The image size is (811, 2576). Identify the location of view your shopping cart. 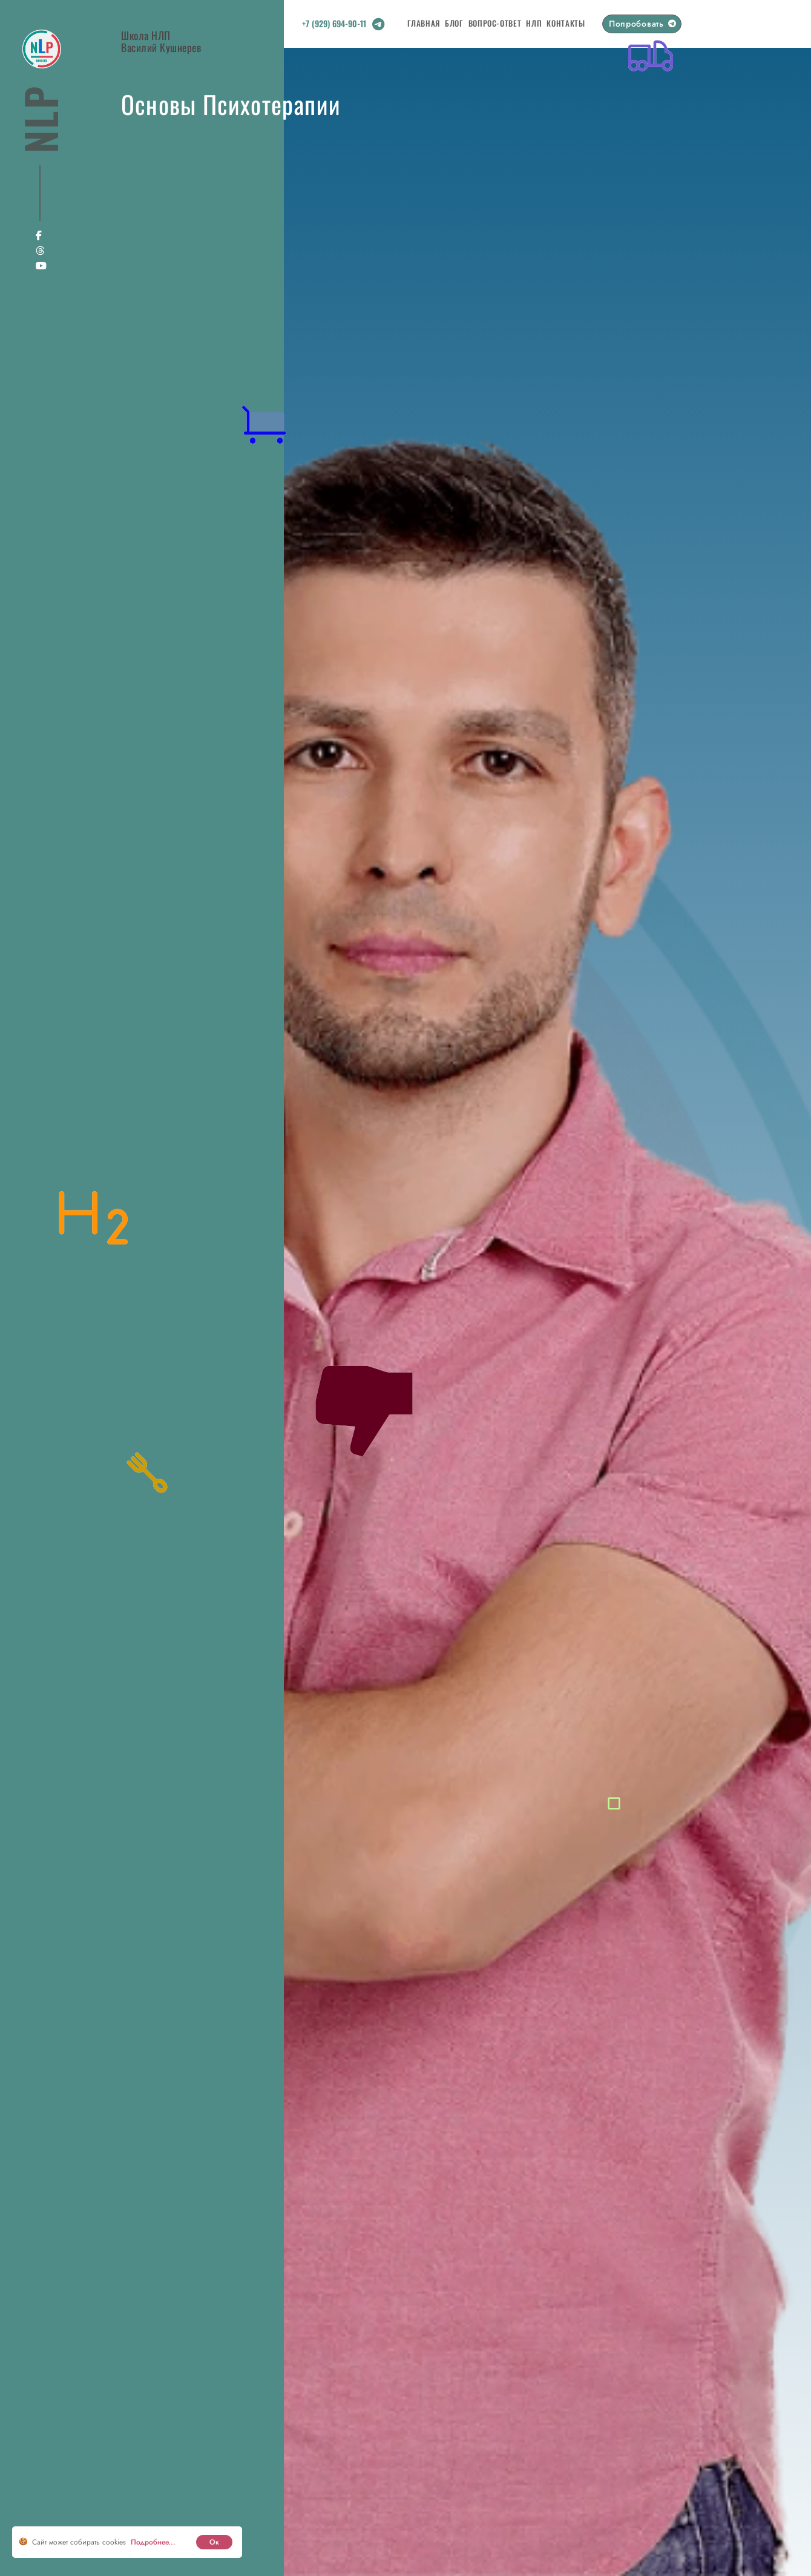
(263, 422).